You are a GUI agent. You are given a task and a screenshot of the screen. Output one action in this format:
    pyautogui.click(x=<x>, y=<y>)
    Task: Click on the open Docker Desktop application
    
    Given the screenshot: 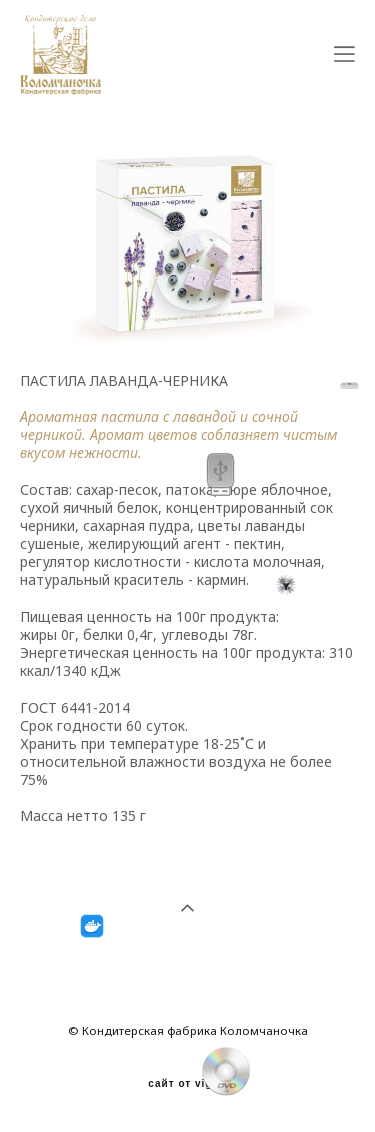 What is the action you would take?
    pyautogui.click(x=92, y=926)
    